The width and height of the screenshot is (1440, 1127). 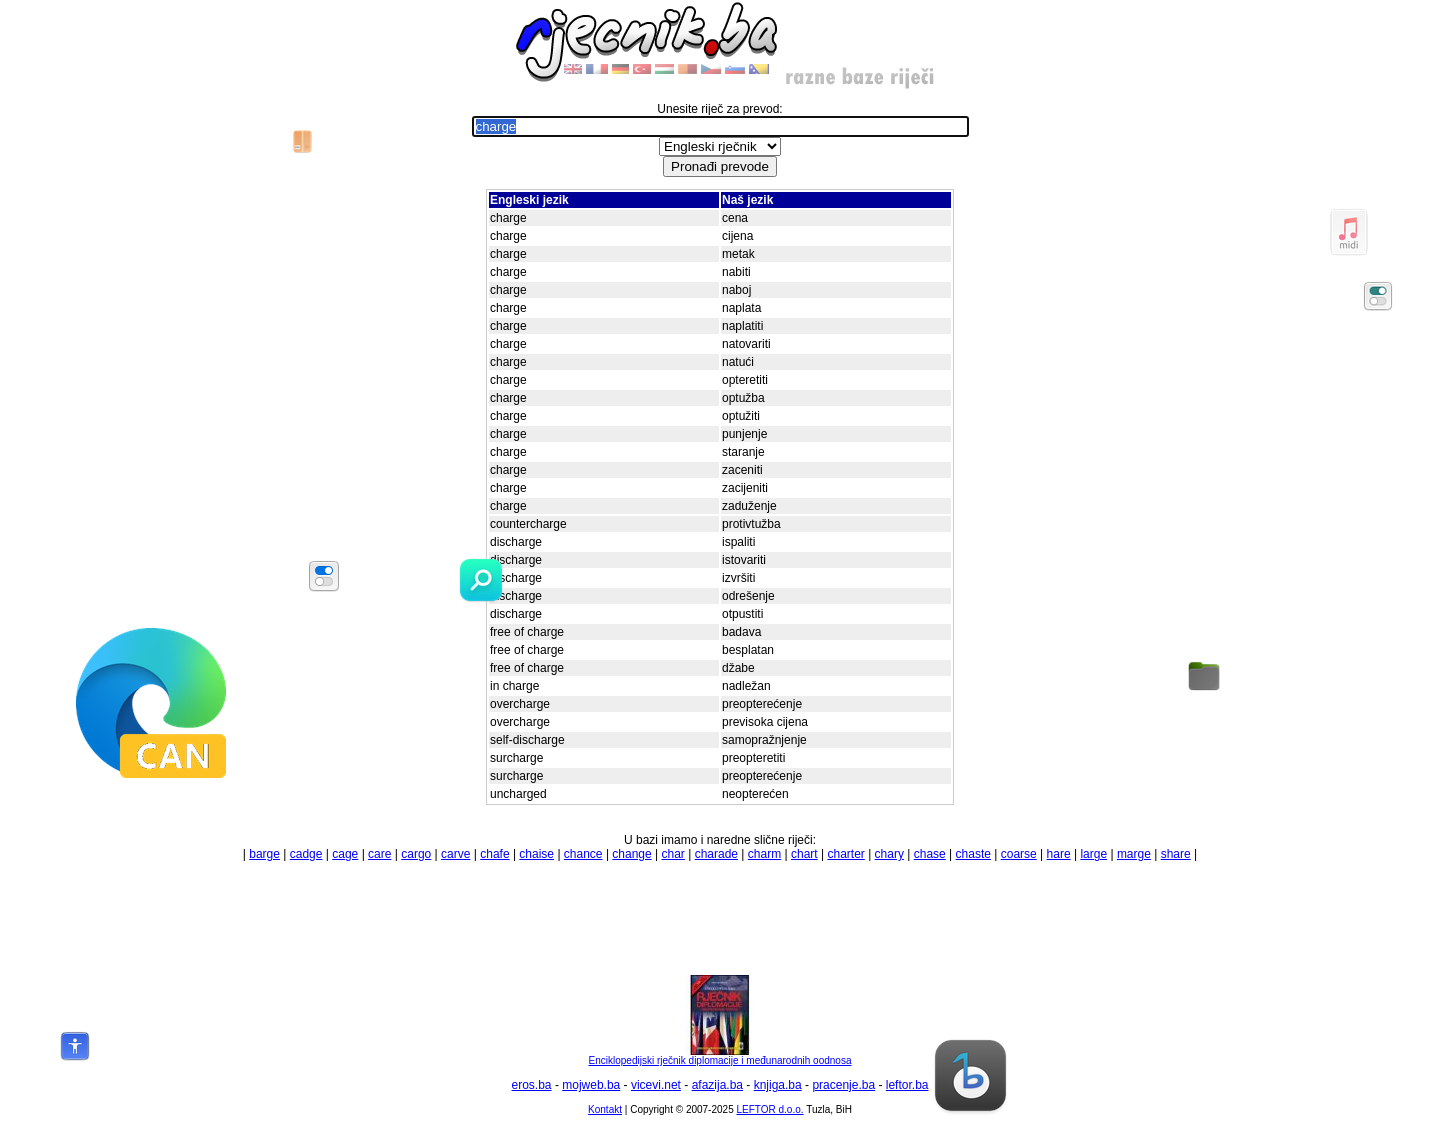 I want to click on compressed or archived file type indicator, so click(x=302, y=141).